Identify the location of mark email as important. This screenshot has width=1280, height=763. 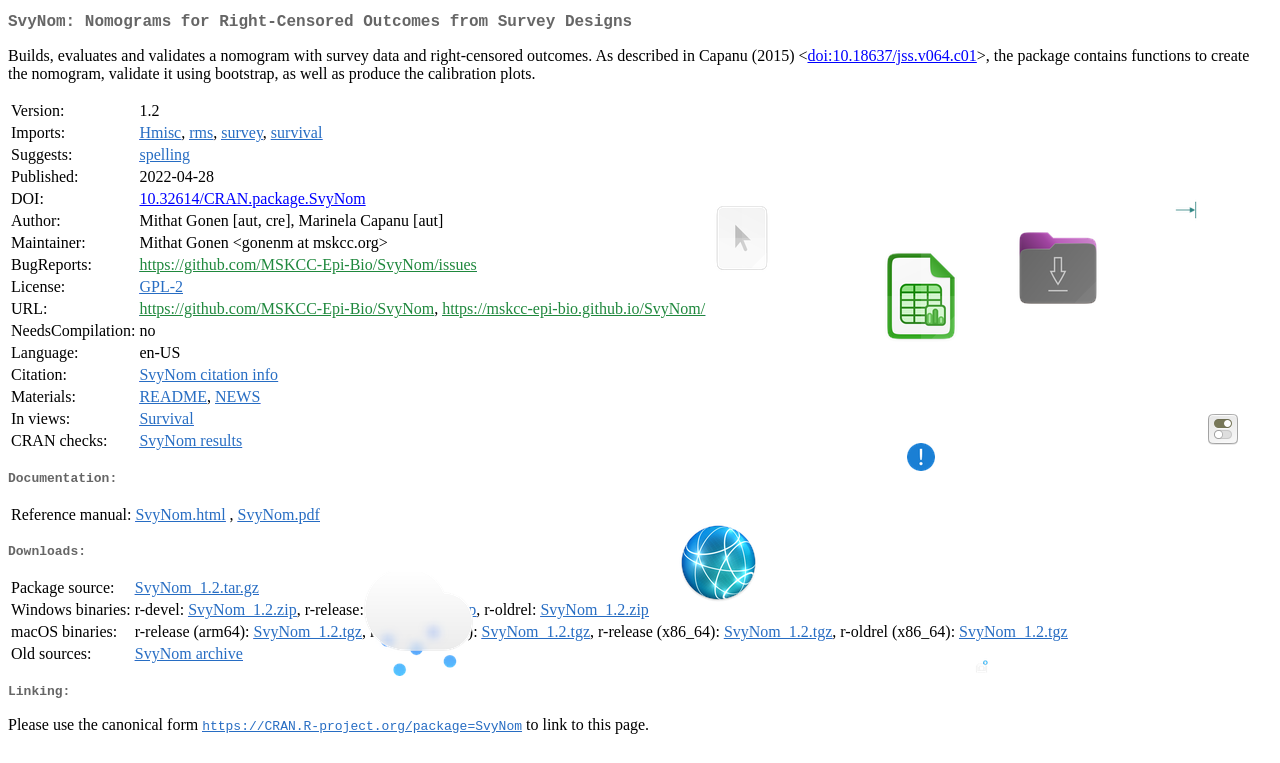
(921, 457).